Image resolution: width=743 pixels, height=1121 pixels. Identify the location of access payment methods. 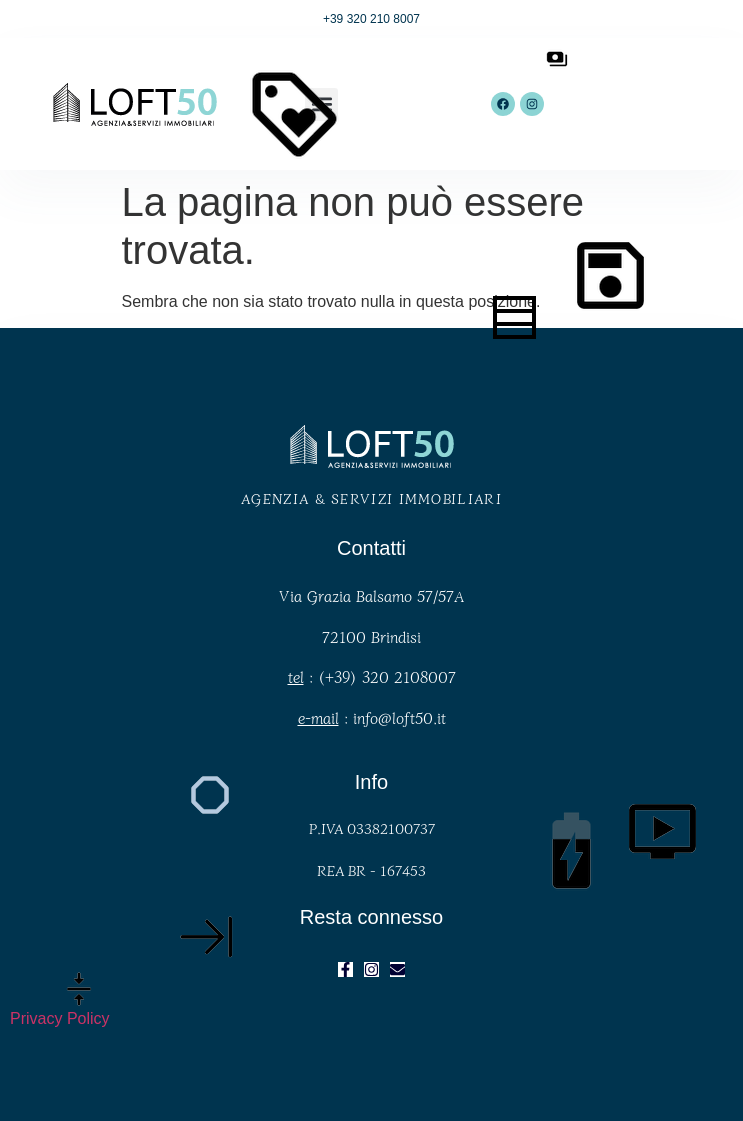
(557, 59).